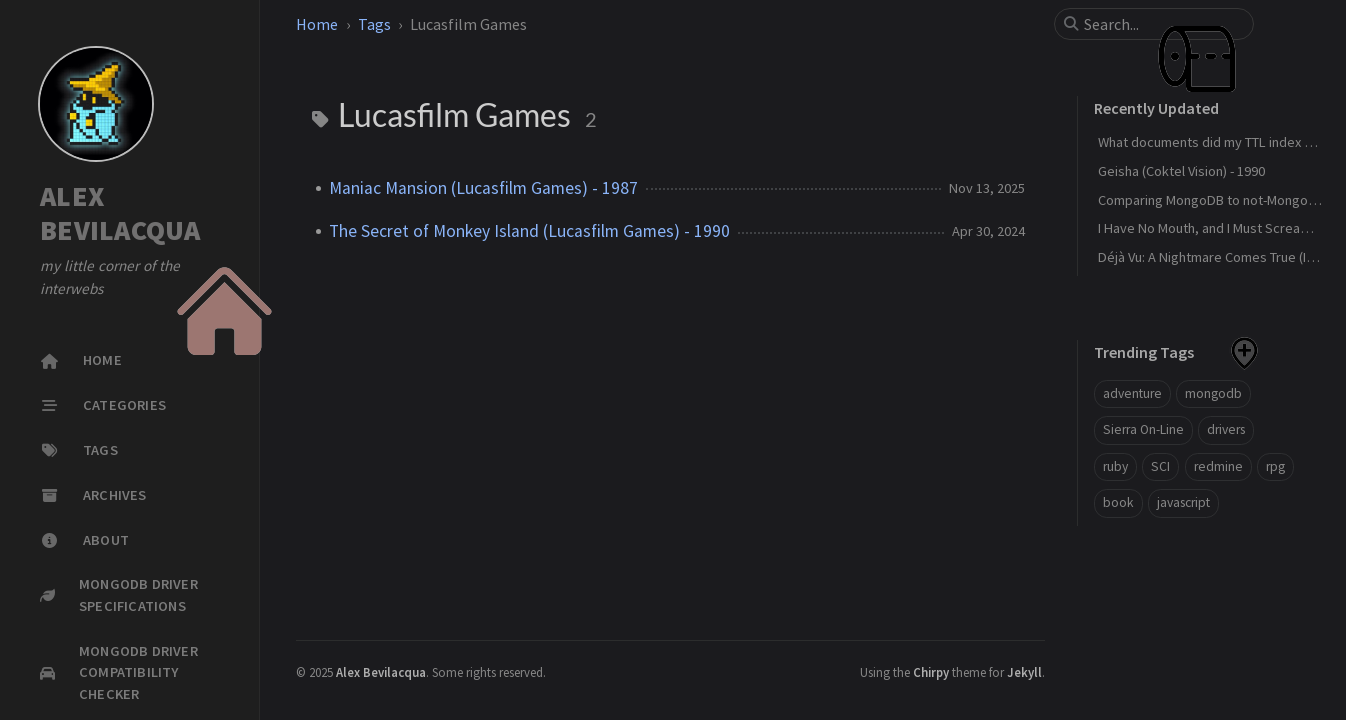 This screenshot has height=720, width=1346. I want to click on add a new location pin to the map, so click(1244, 353).